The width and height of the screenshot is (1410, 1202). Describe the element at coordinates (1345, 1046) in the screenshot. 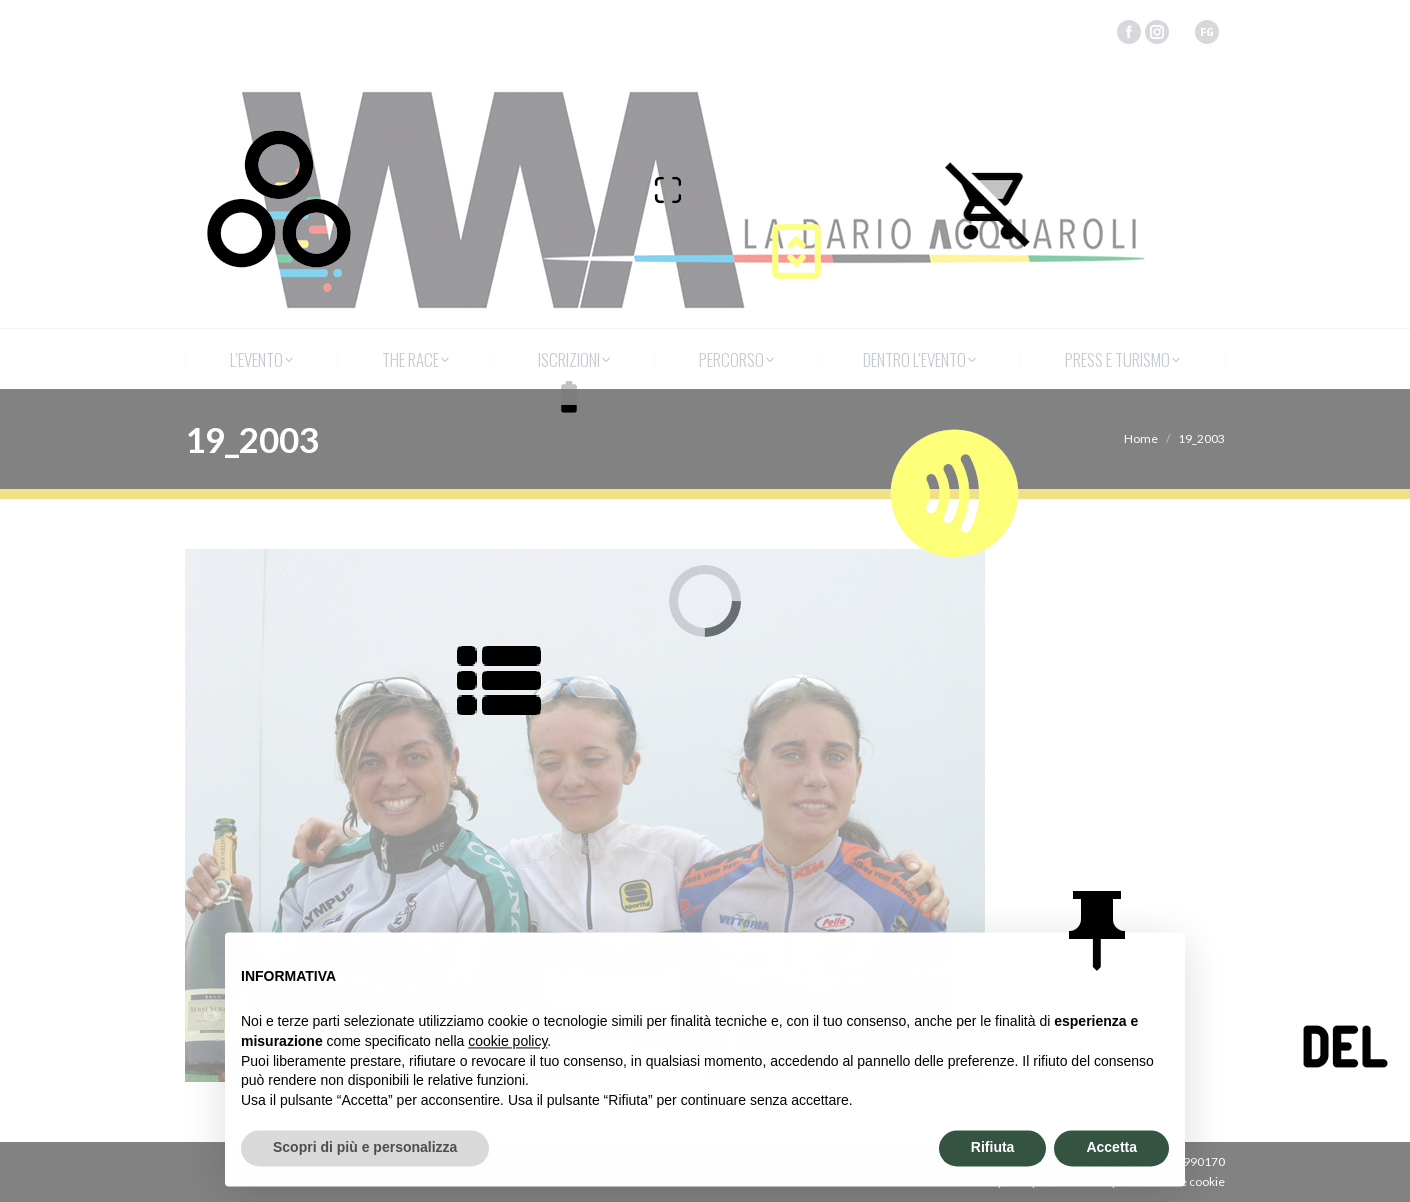

I see `indicates an HTTP DELETE request method` at that location.